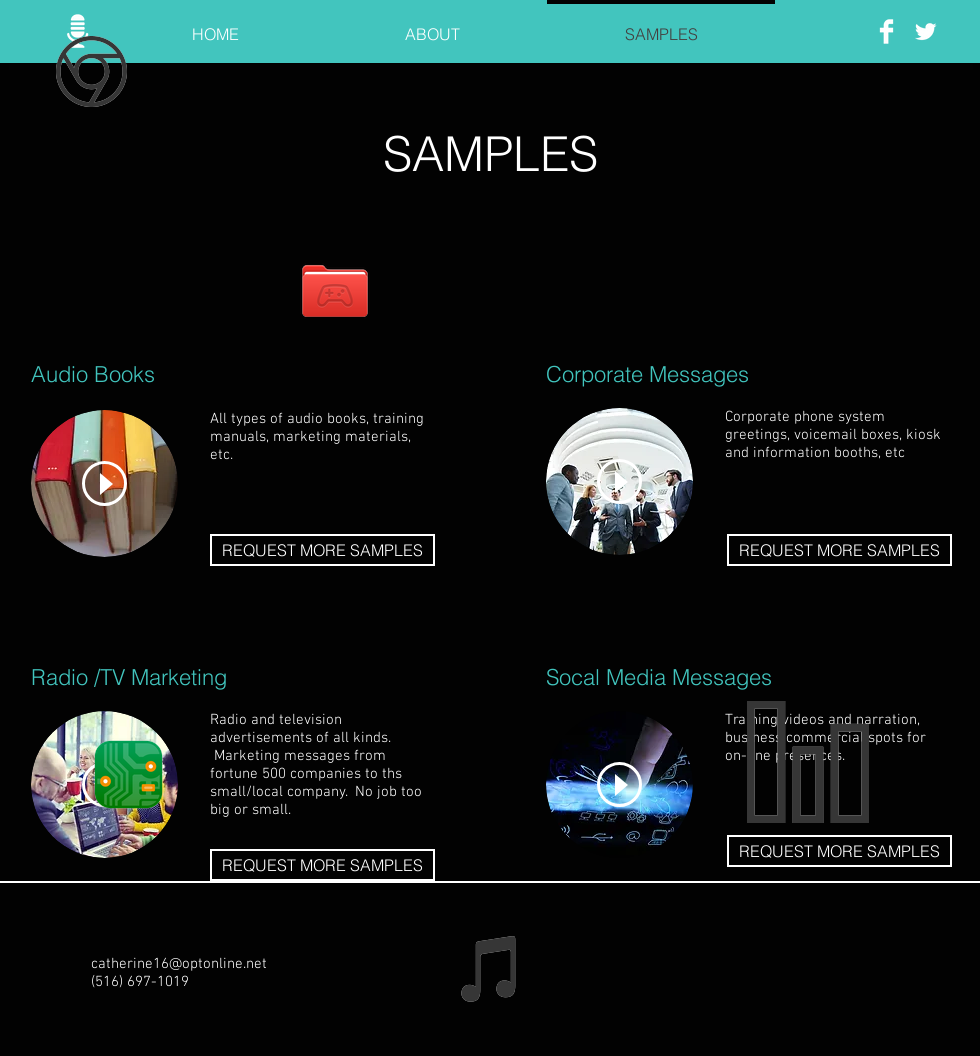  Describe the element at coordinates (91, 71) in the screenshot. I see `open google chrome browser` at that location.